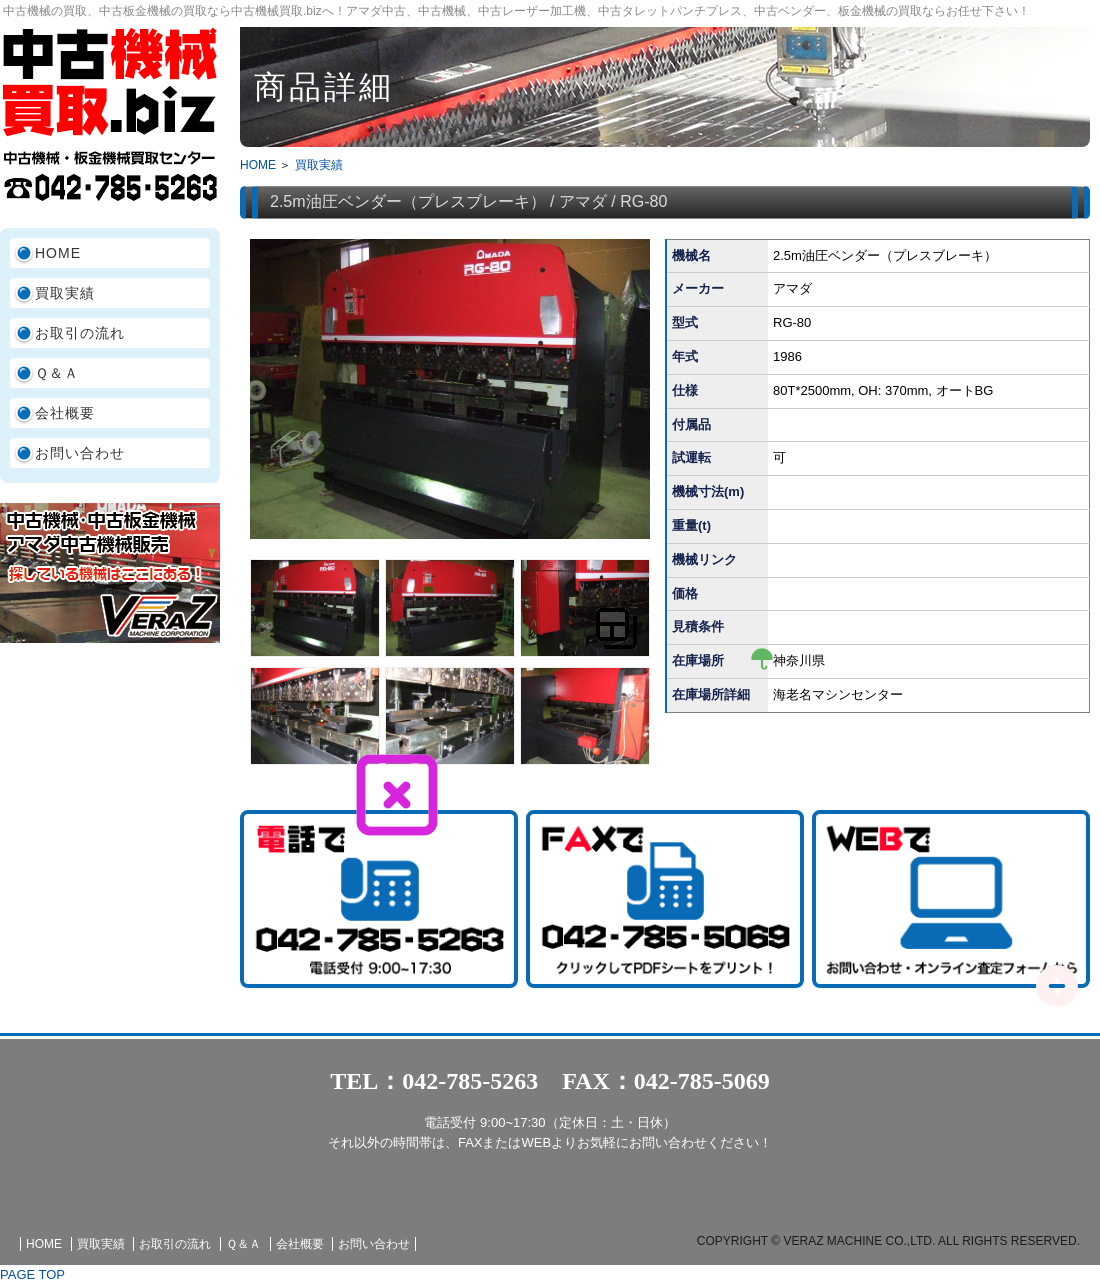 The height and width of the screenshot is (1286, 1100). What do you see at coordinates (616, 628) in the screenshot?
I see `create a backup copy of table data` at bounding box center [616, 628].